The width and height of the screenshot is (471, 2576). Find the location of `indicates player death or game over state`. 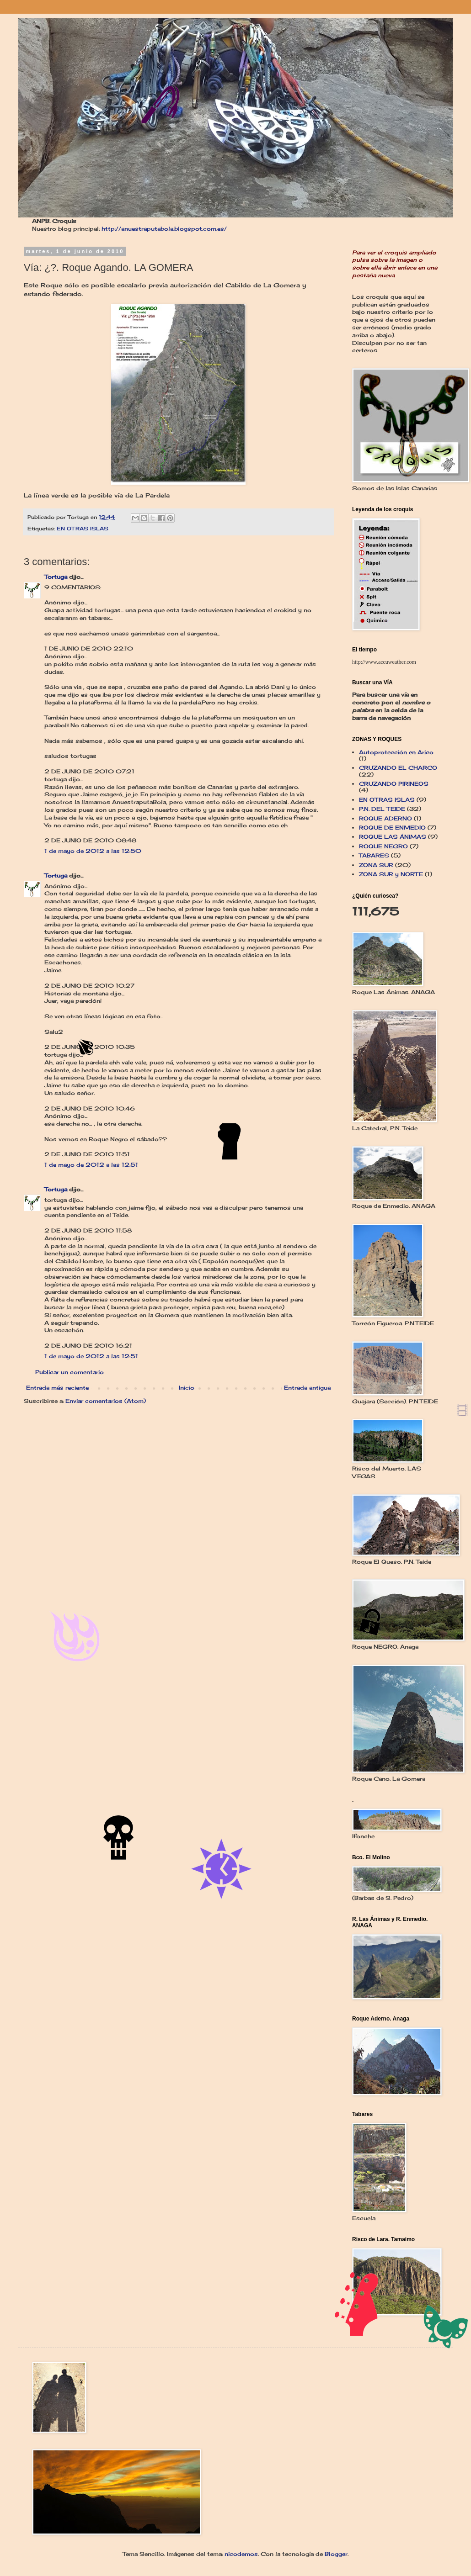

indicates player death or game over state is located at coordinates (118, 1837).